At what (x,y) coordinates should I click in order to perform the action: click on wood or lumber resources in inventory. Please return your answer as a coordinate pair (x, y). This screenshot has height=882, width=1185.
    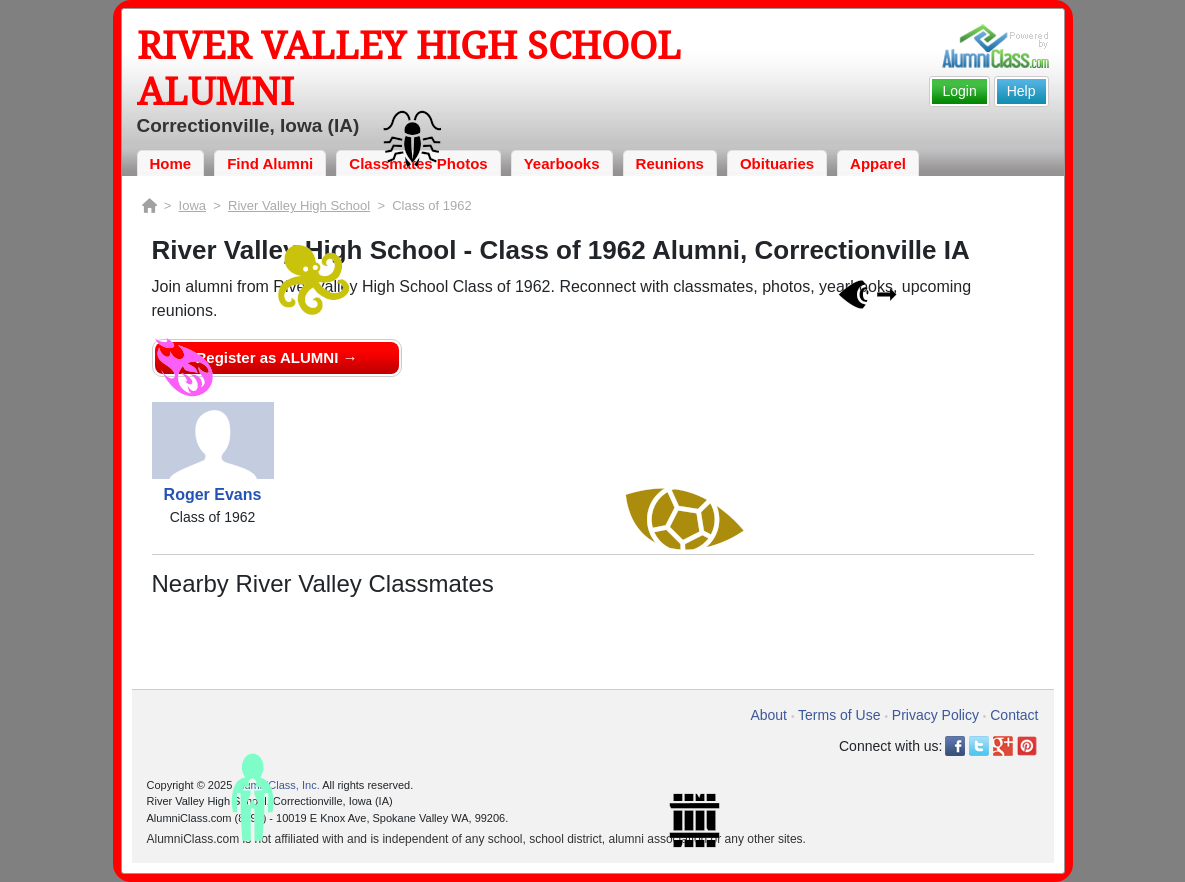
    Looking at the image, I should click on (694, 820).